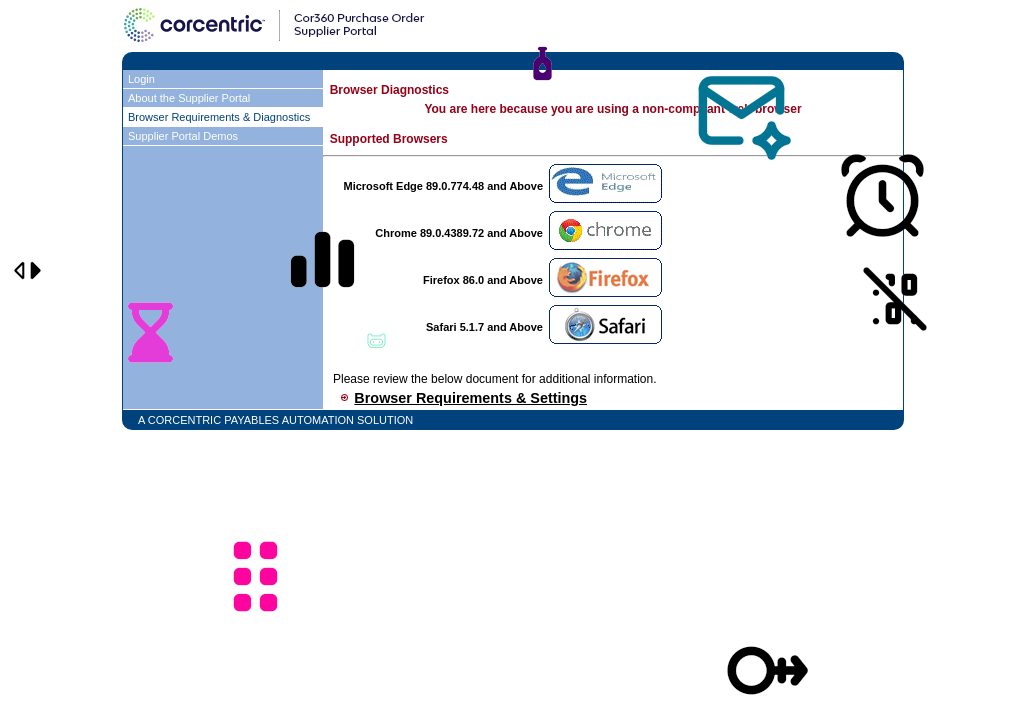  Describe the element at coordinates (255, 576) in the screenshot. I see `drag to reorder items vertically` at that location.